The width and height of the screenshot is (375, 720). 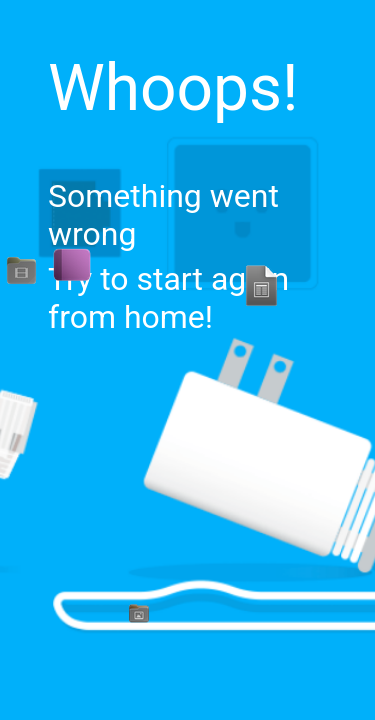 I want to click on open your videos folder, so click(x=21, y=270).